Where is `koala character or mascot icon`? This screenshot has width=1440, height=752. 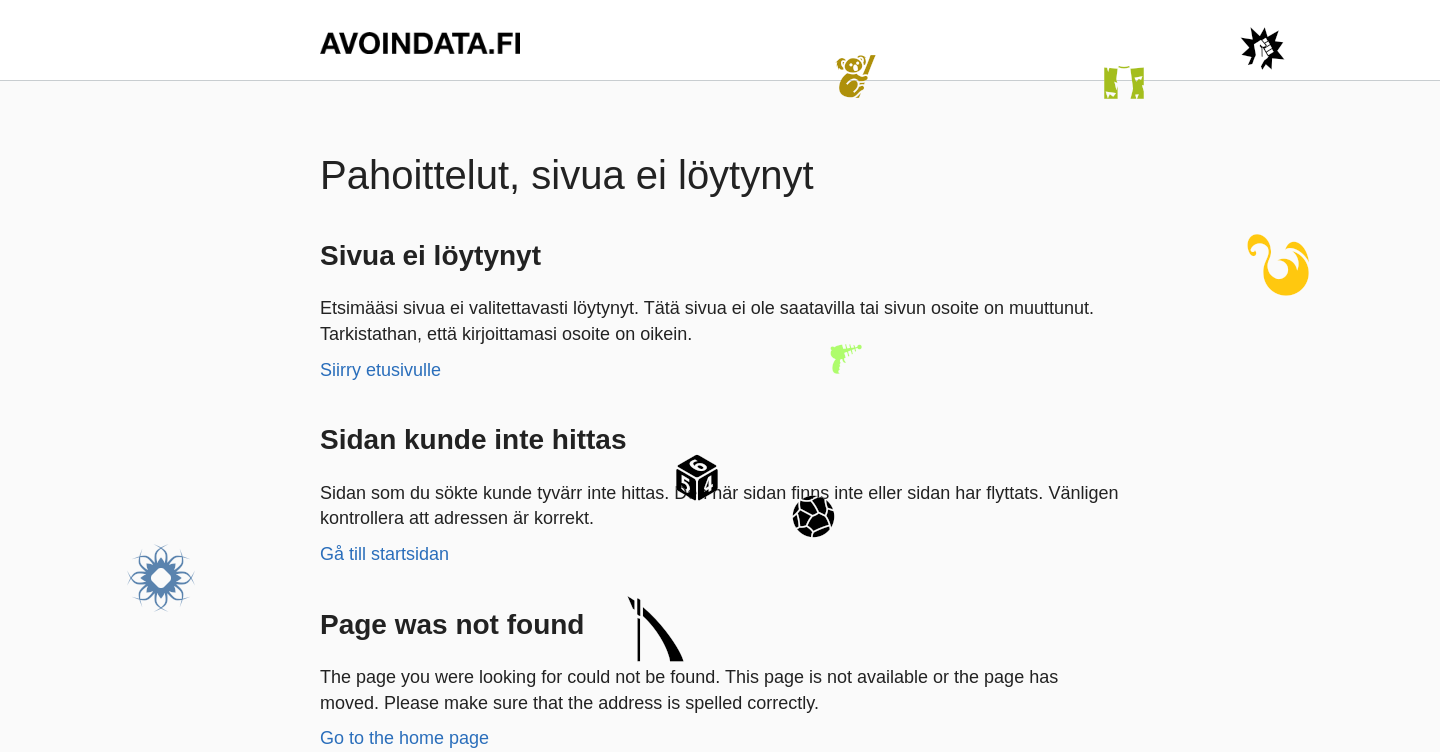
koala character or mascot icon is located at coordinates (855, 76).